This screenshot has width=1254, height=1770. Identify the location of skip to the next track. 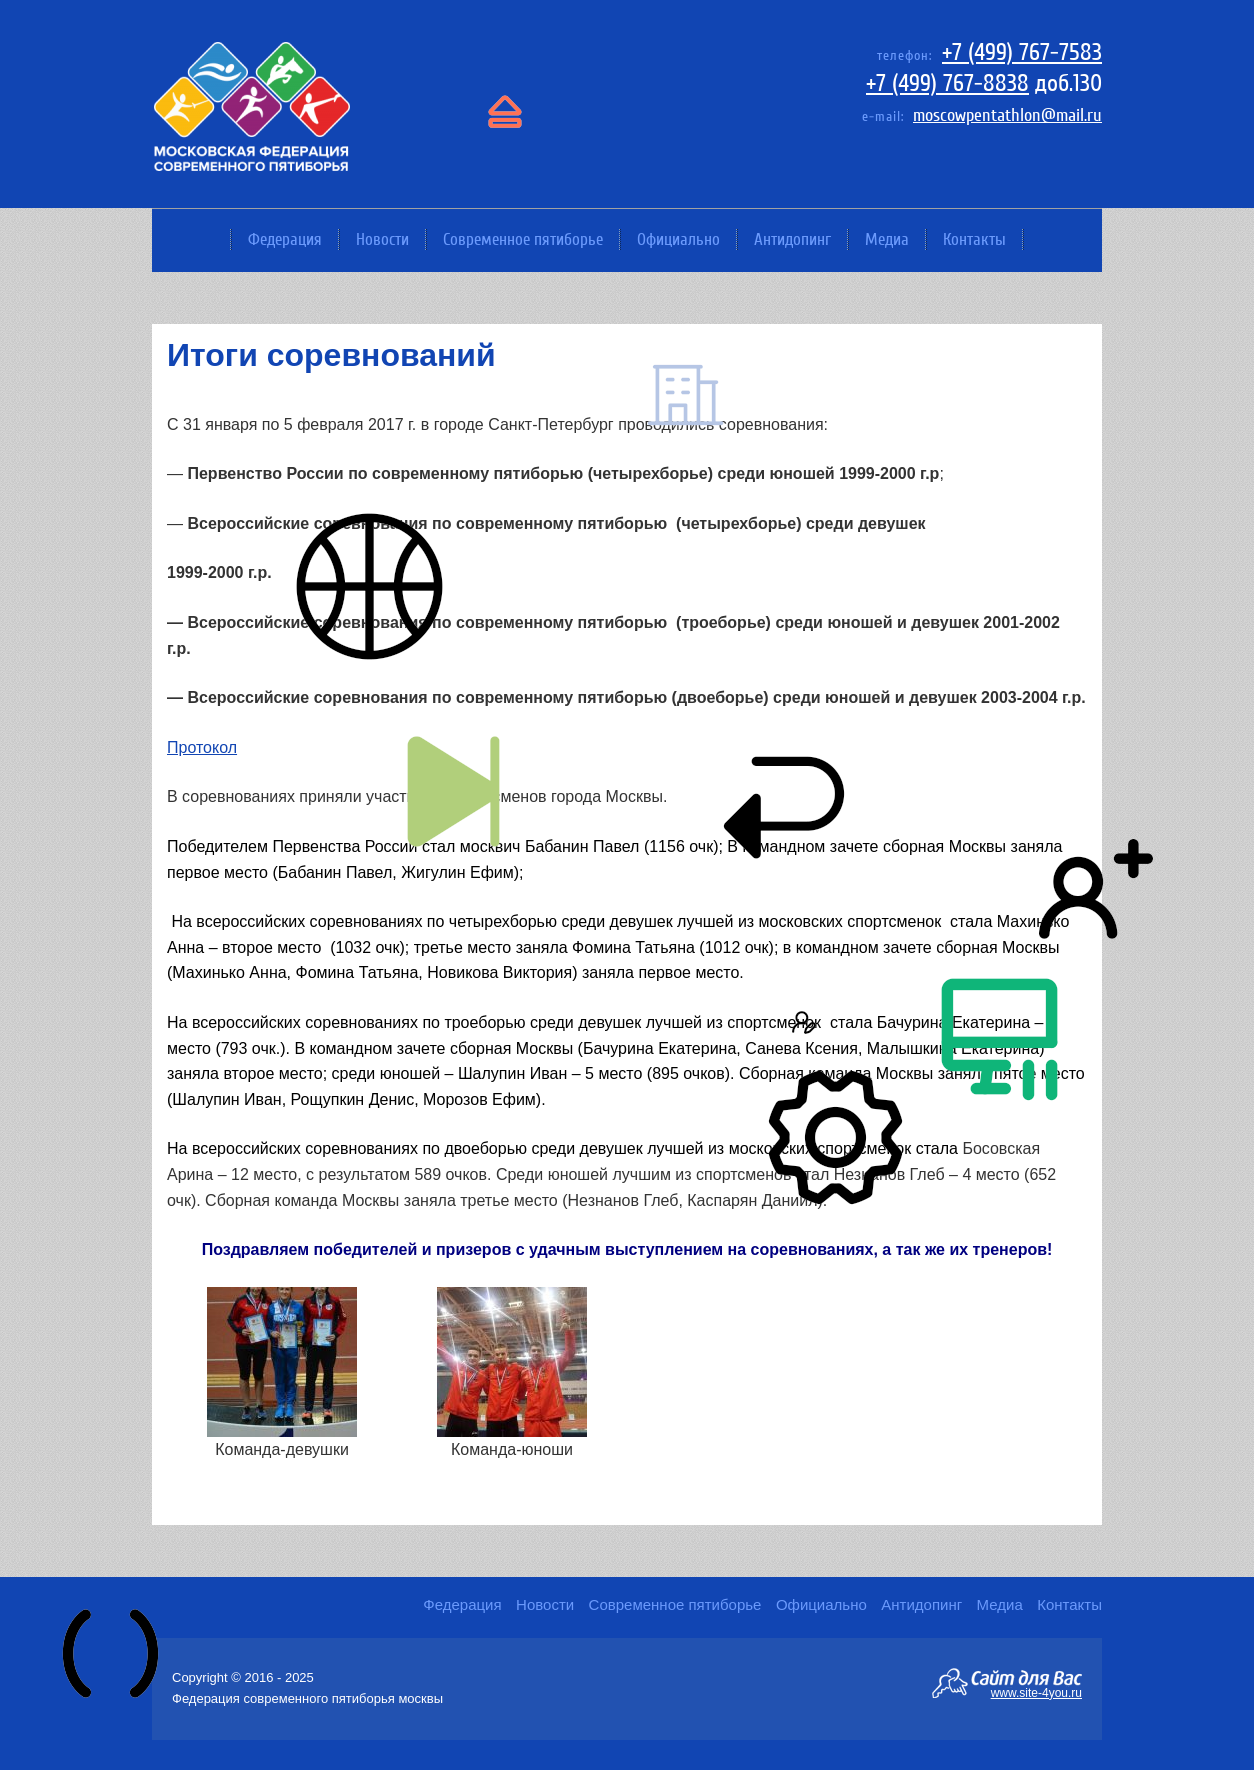
(453, 791).